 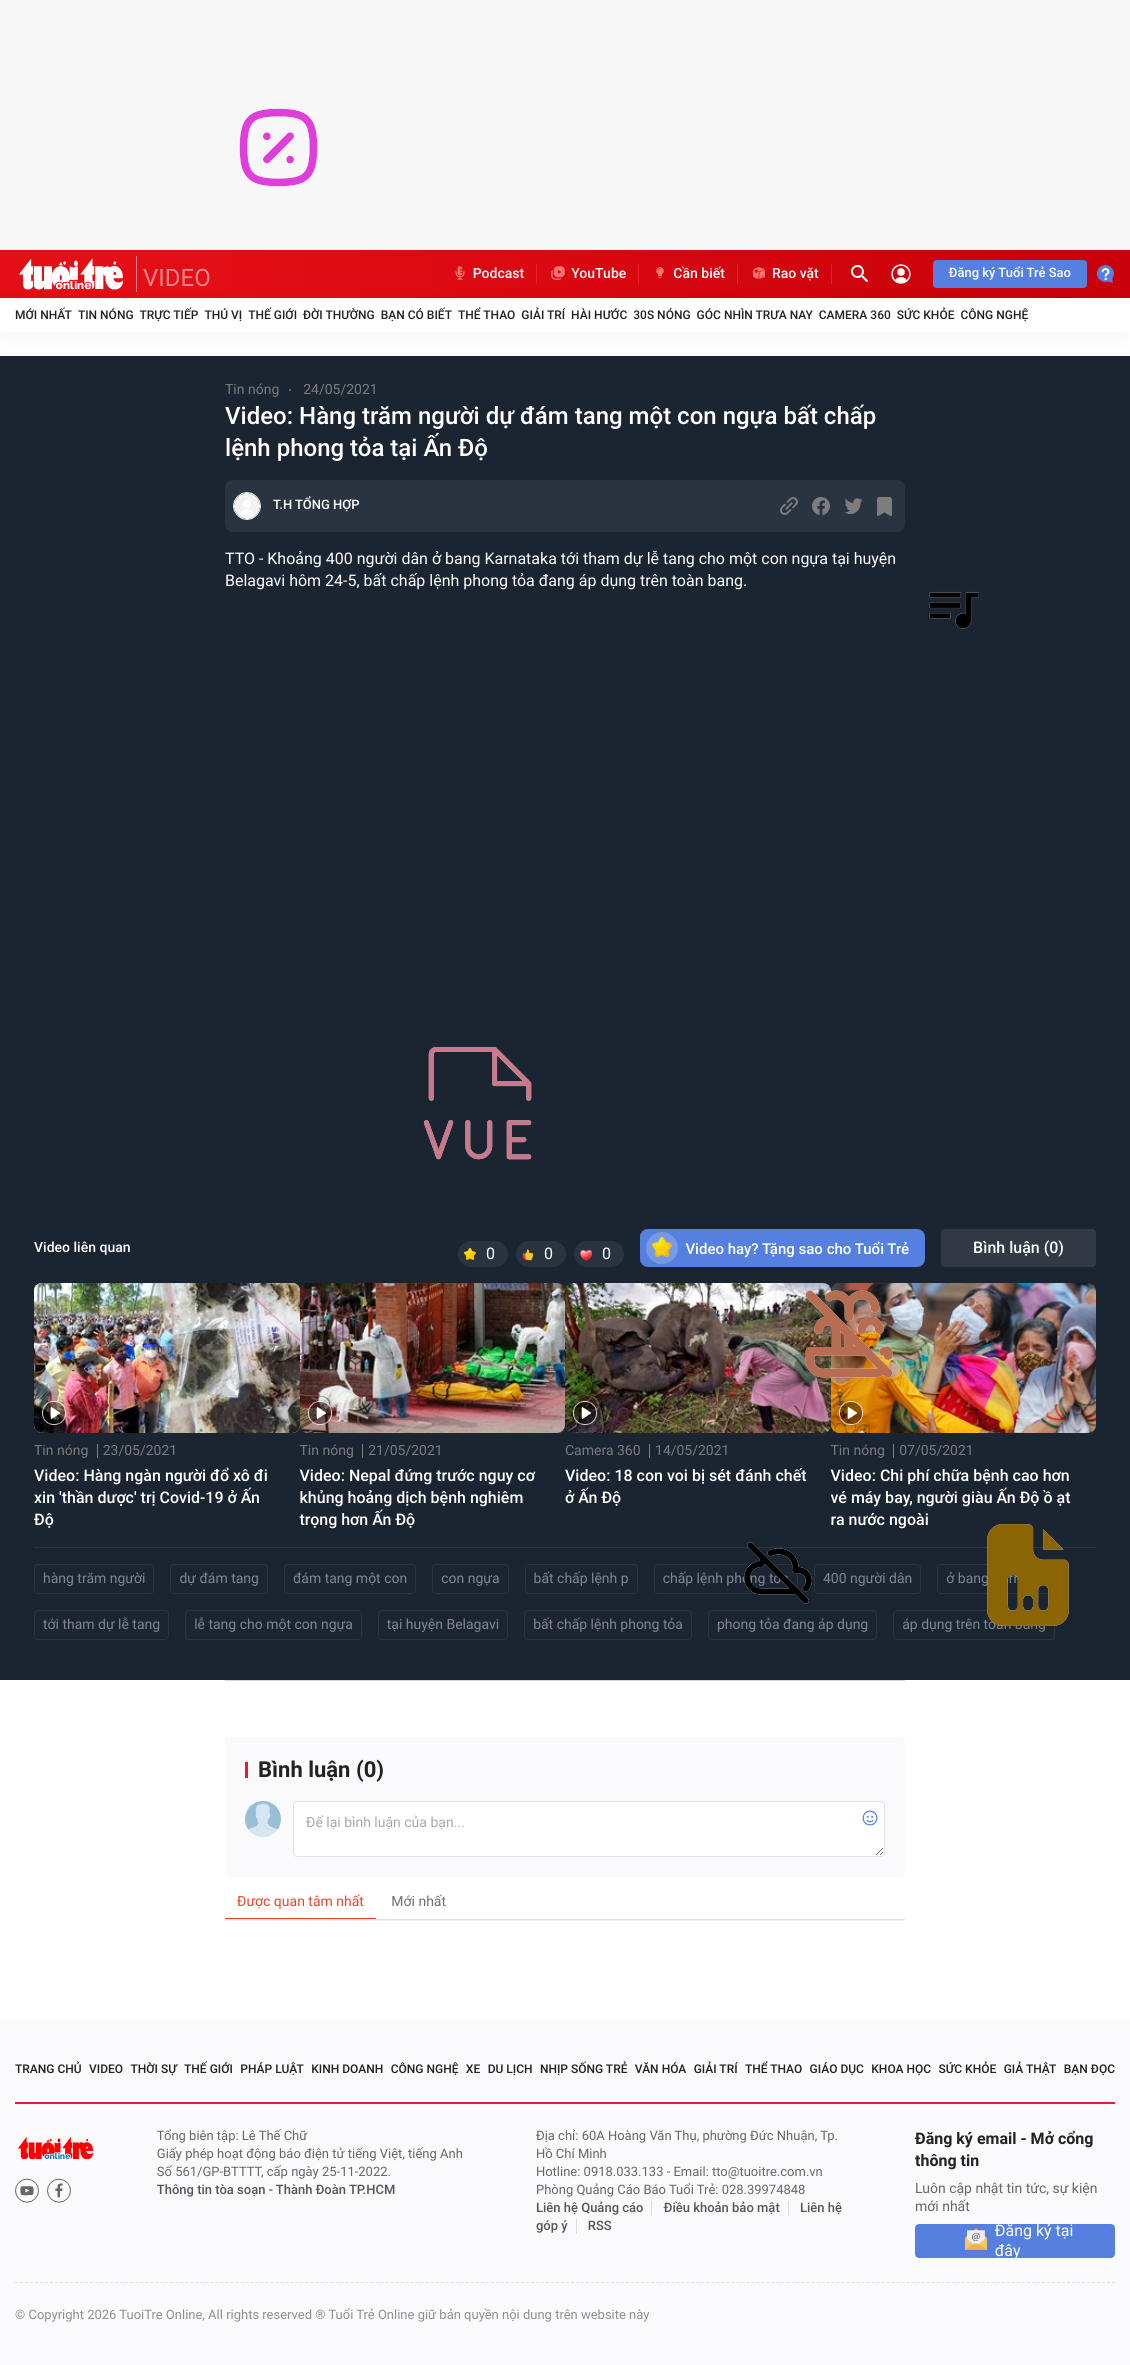 What do you see at coordinates (480, 1108) in the screenshot?
I see `vue.js file type indicator` at bounding box center [480, 1108].